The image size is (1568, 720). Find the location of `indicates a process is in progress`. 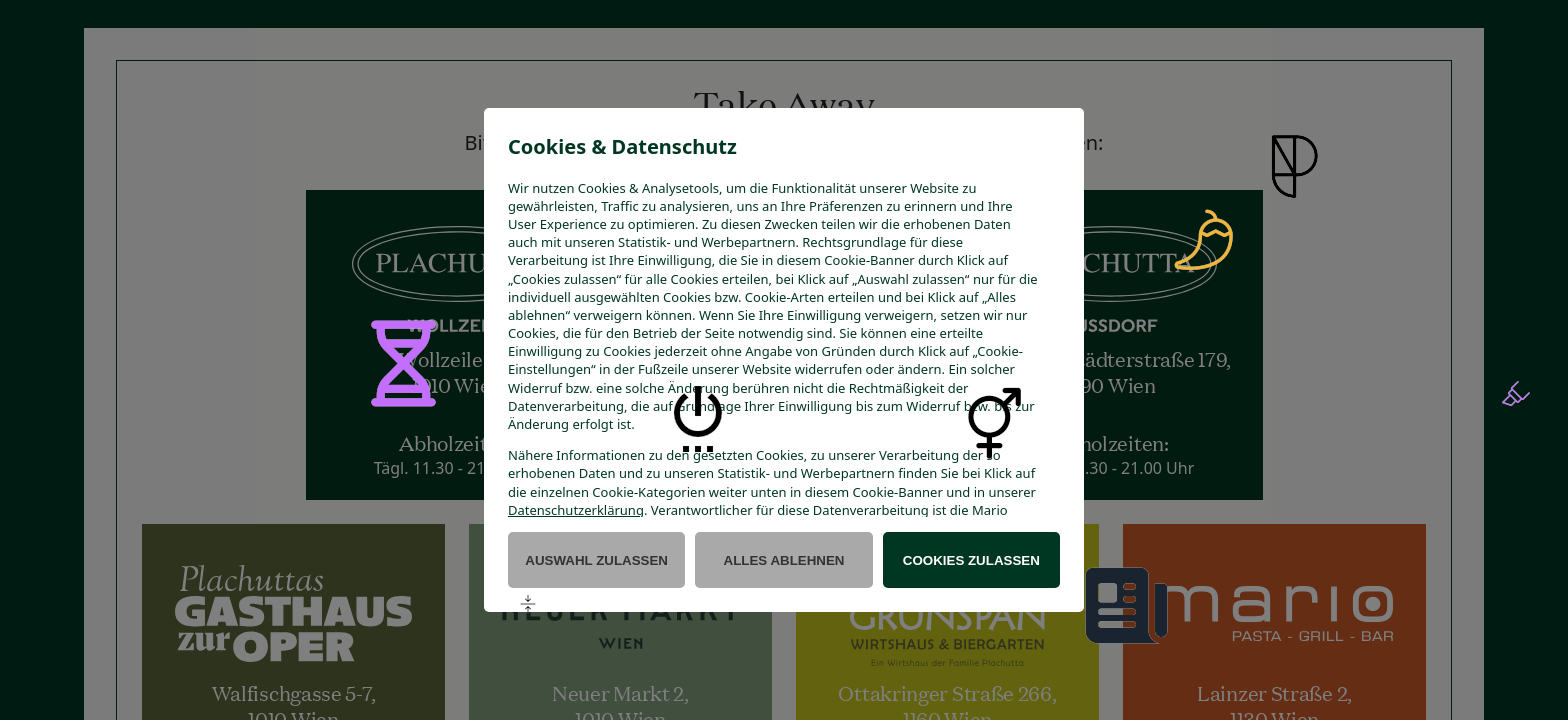

indicates a process is in progress is located at coordinates (403, 363).